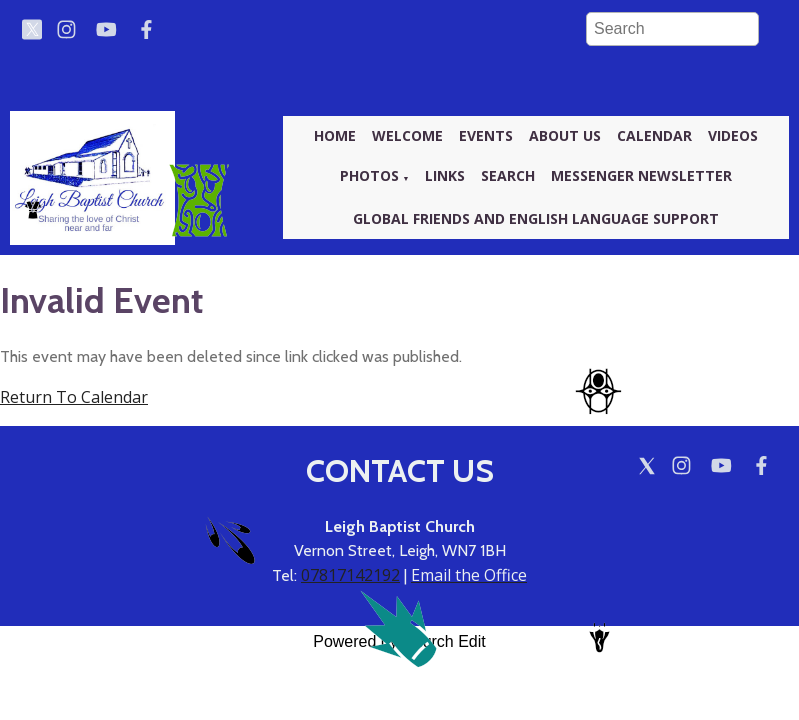 The image size is (799, 720). I want to click on cobra character or enemy type in a game, so click(599, 637).